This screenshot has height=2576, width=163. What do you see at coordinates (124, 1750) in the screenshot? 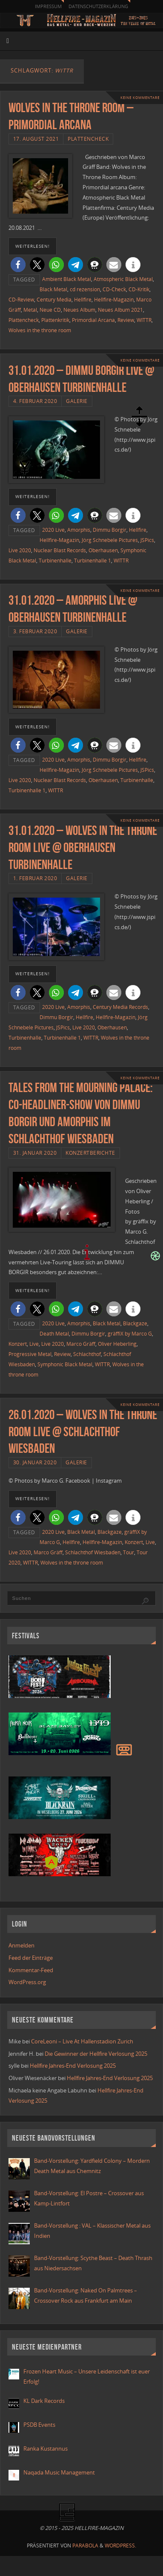
I see `access audio recordings or voice memos` at bounding box center [124, 1750].